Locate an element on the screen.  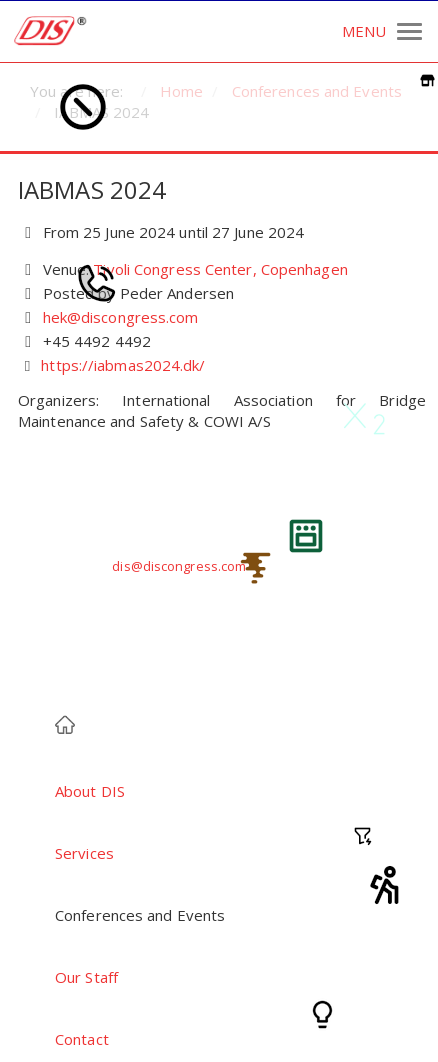
indicates a prohibited or restricted action is located at coordinates (83, 107).